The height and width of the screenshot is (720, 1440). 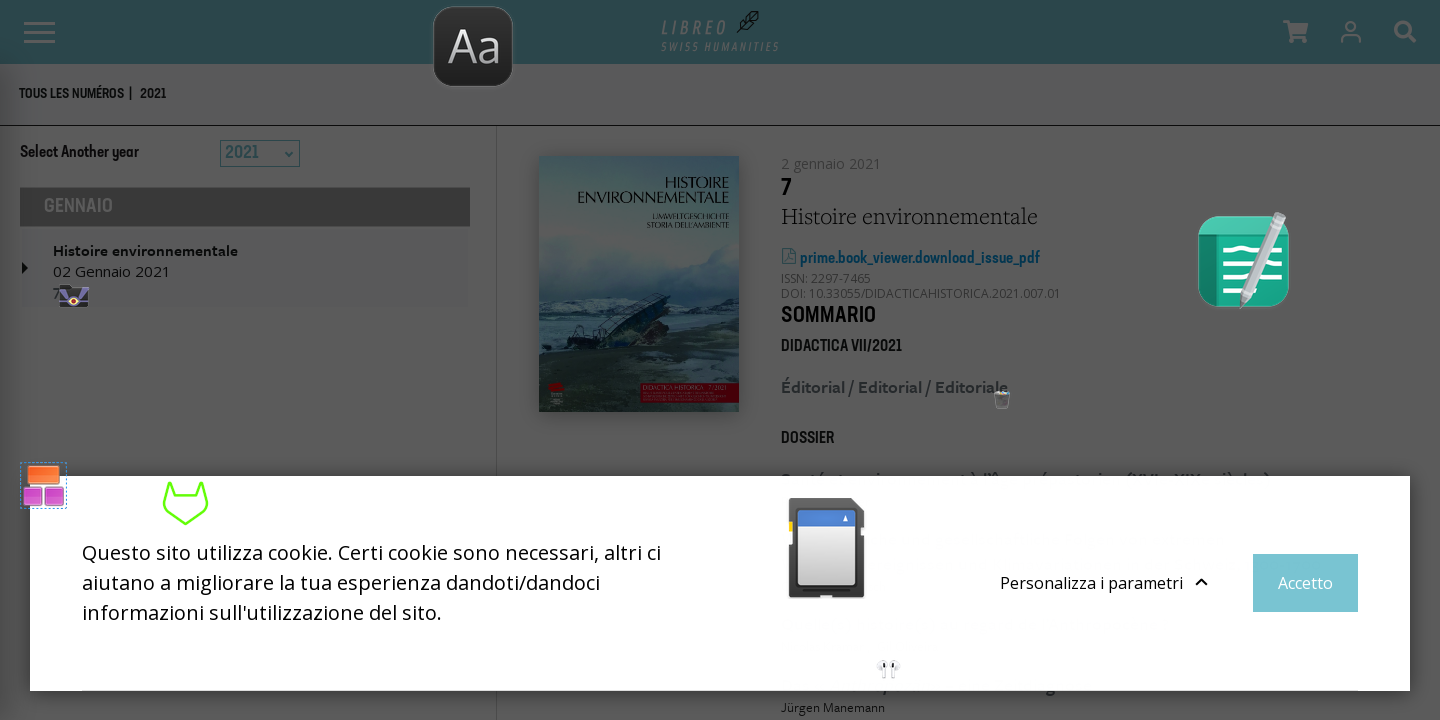 What do you see at coordinates (473, 48) in the screenshot?
I see `open font book application` at bounding box center [473, 48].